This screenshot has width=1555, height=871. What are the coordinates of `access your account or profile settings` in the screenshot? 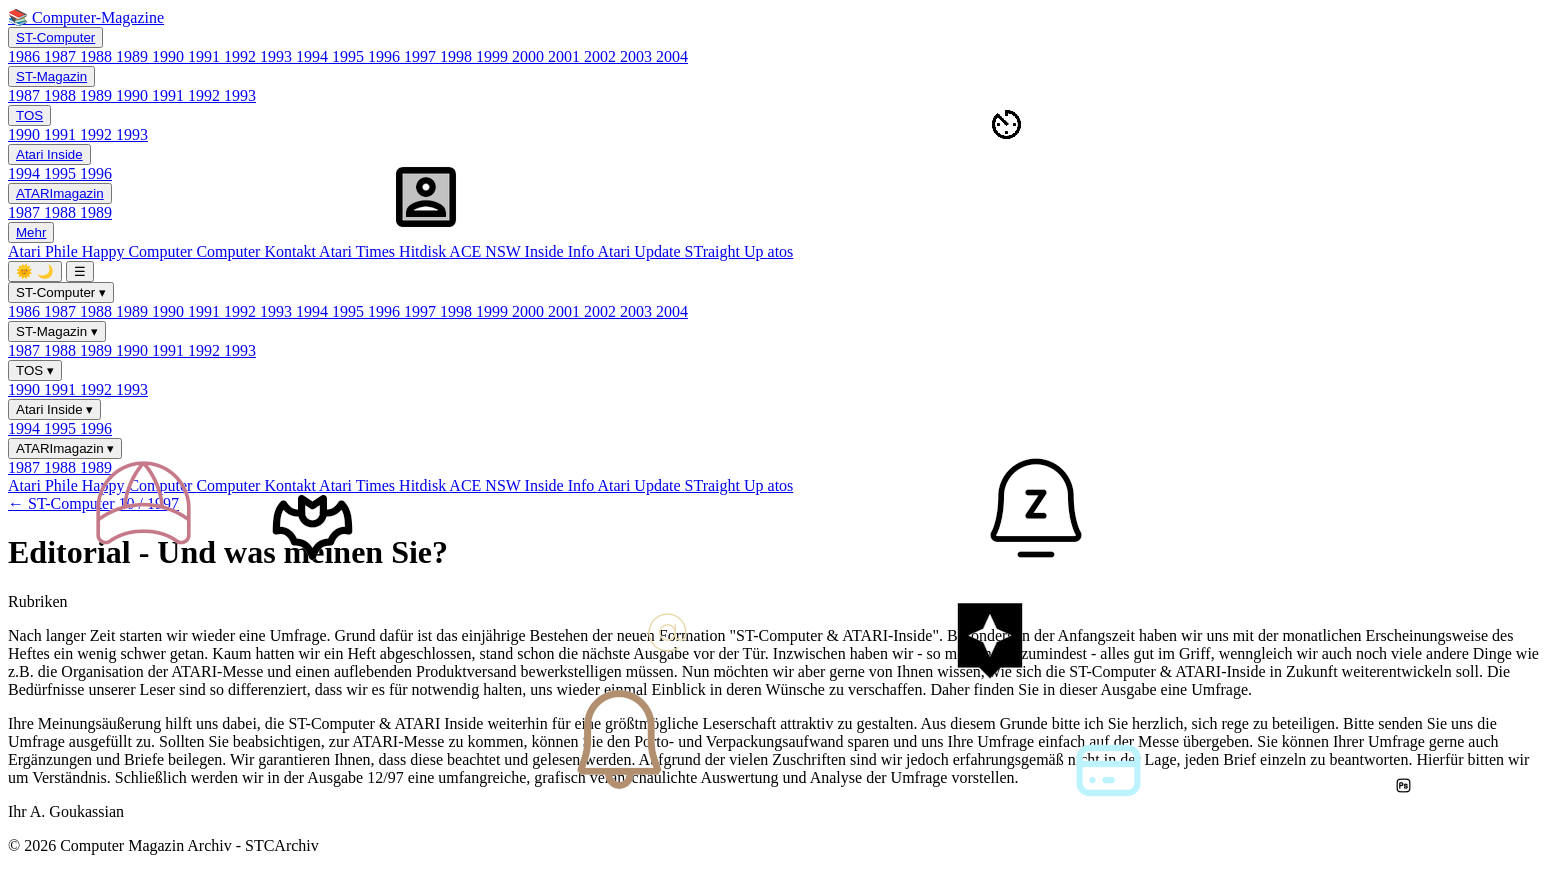 It's located at (426, 197).